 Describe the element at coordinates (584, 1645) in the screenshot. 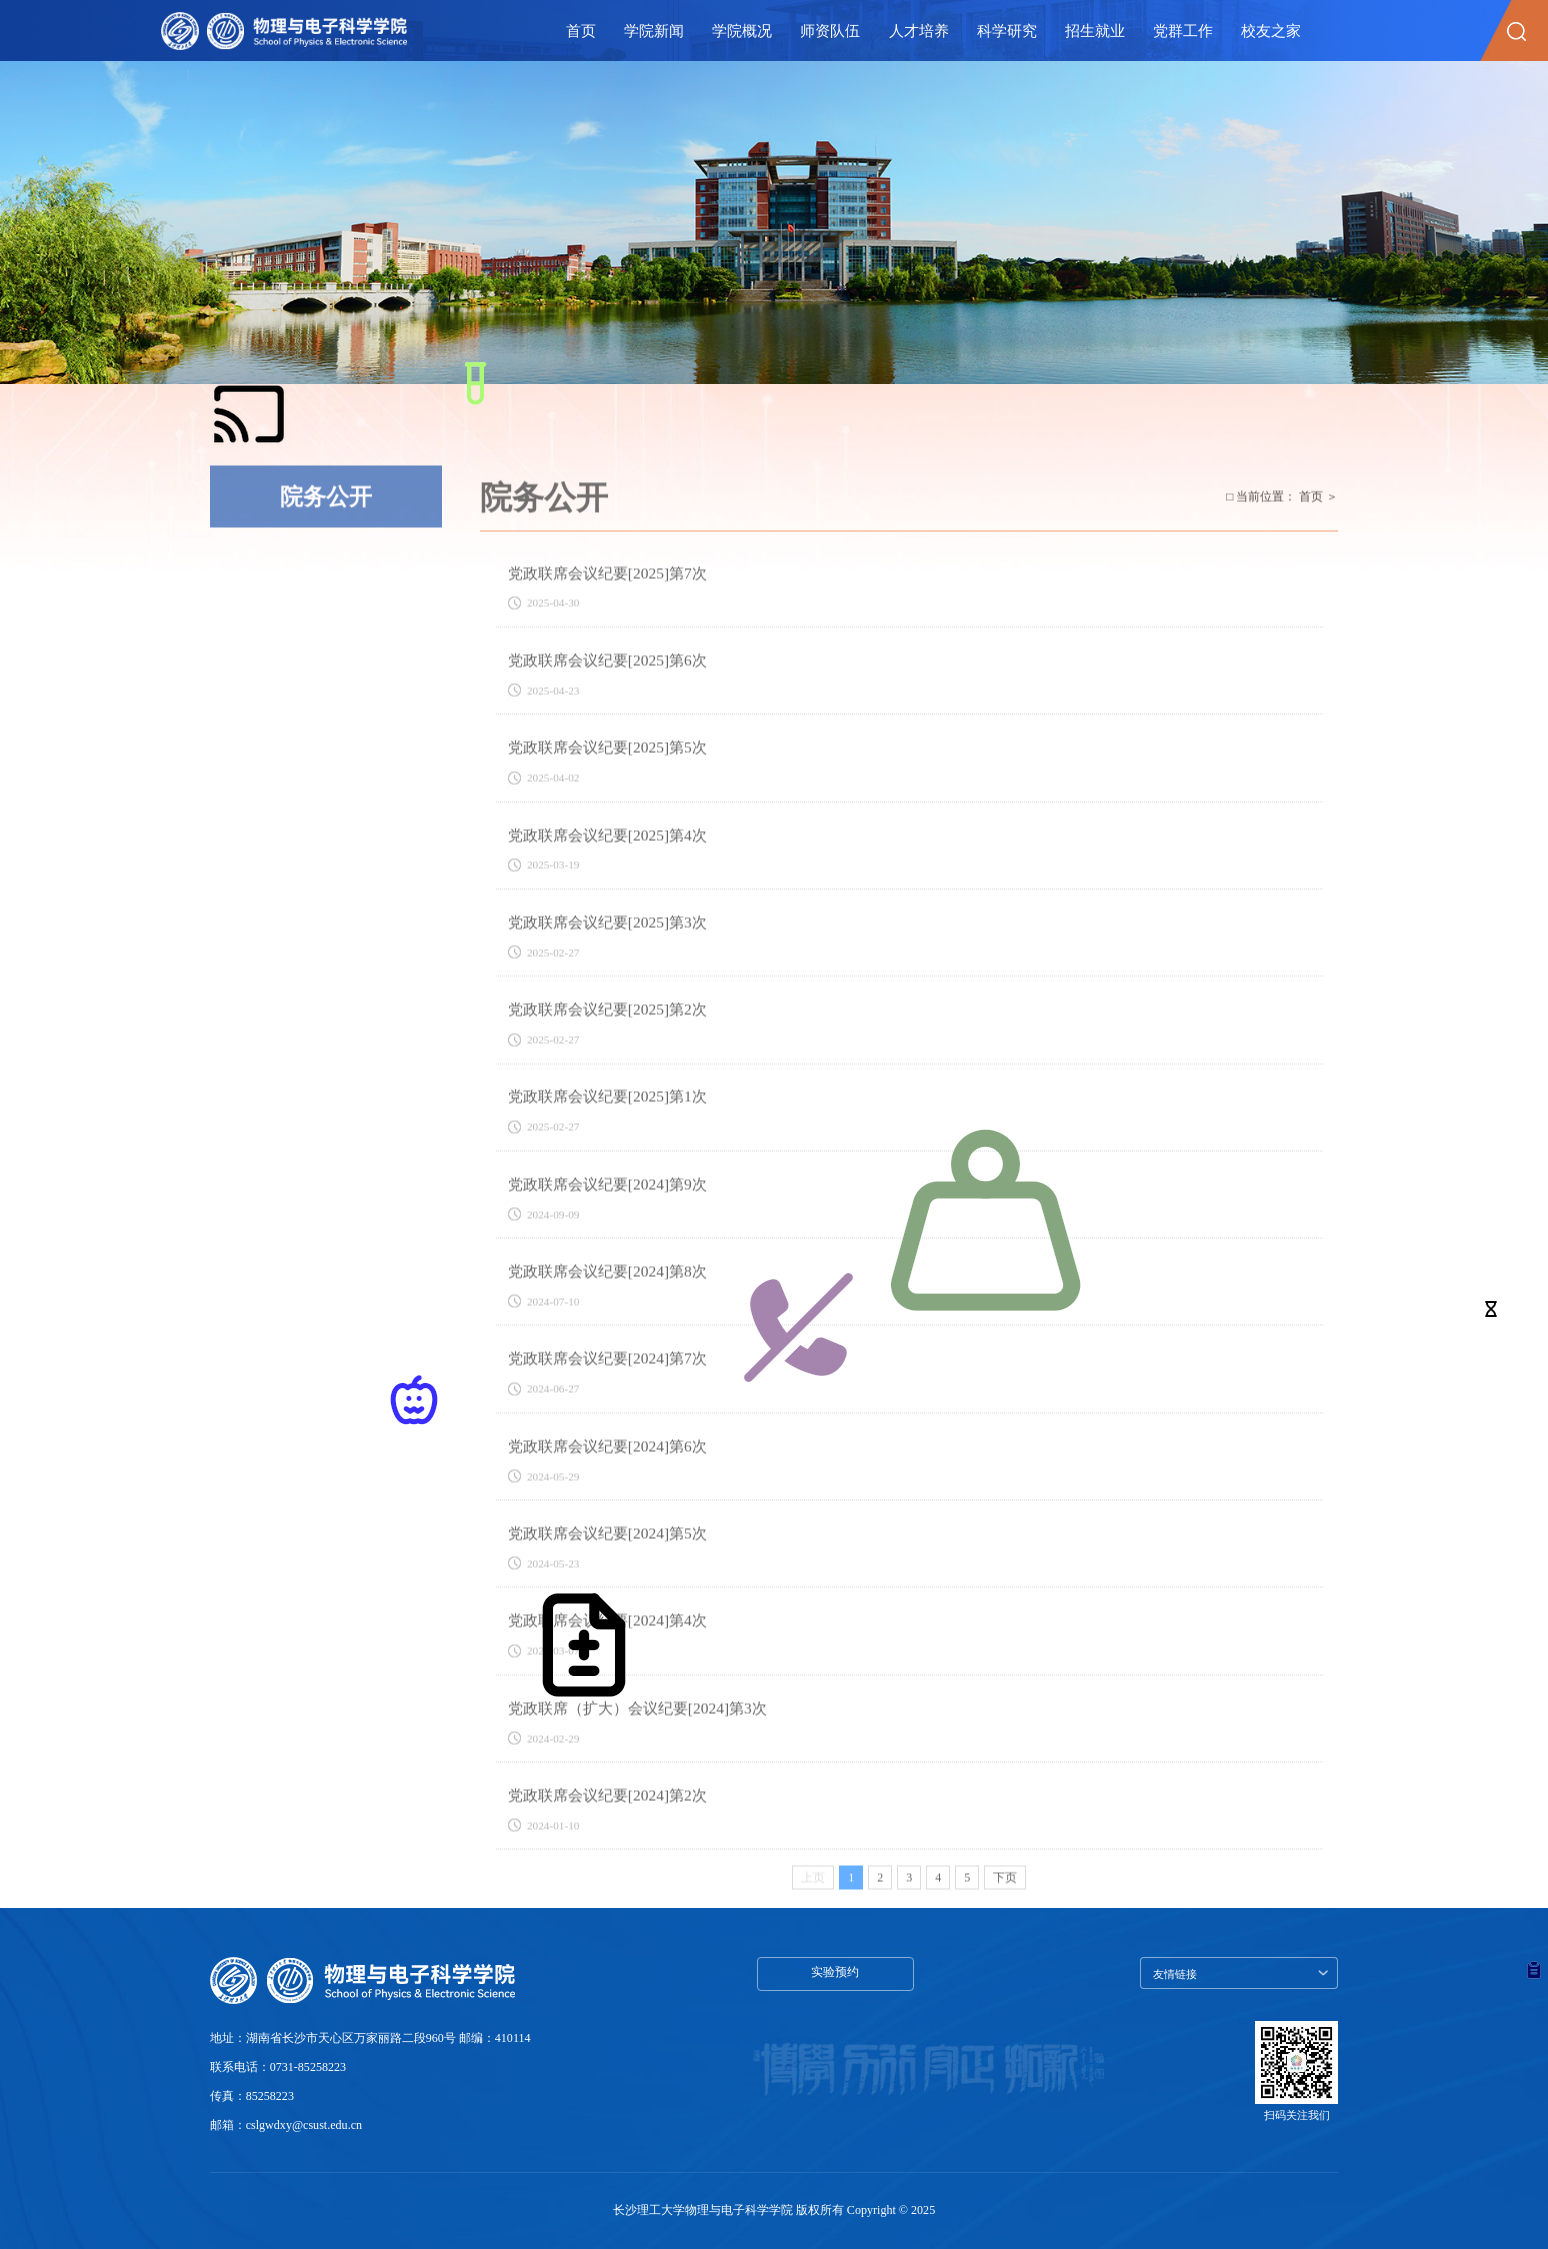

I see `view file differences or changes` at that location.